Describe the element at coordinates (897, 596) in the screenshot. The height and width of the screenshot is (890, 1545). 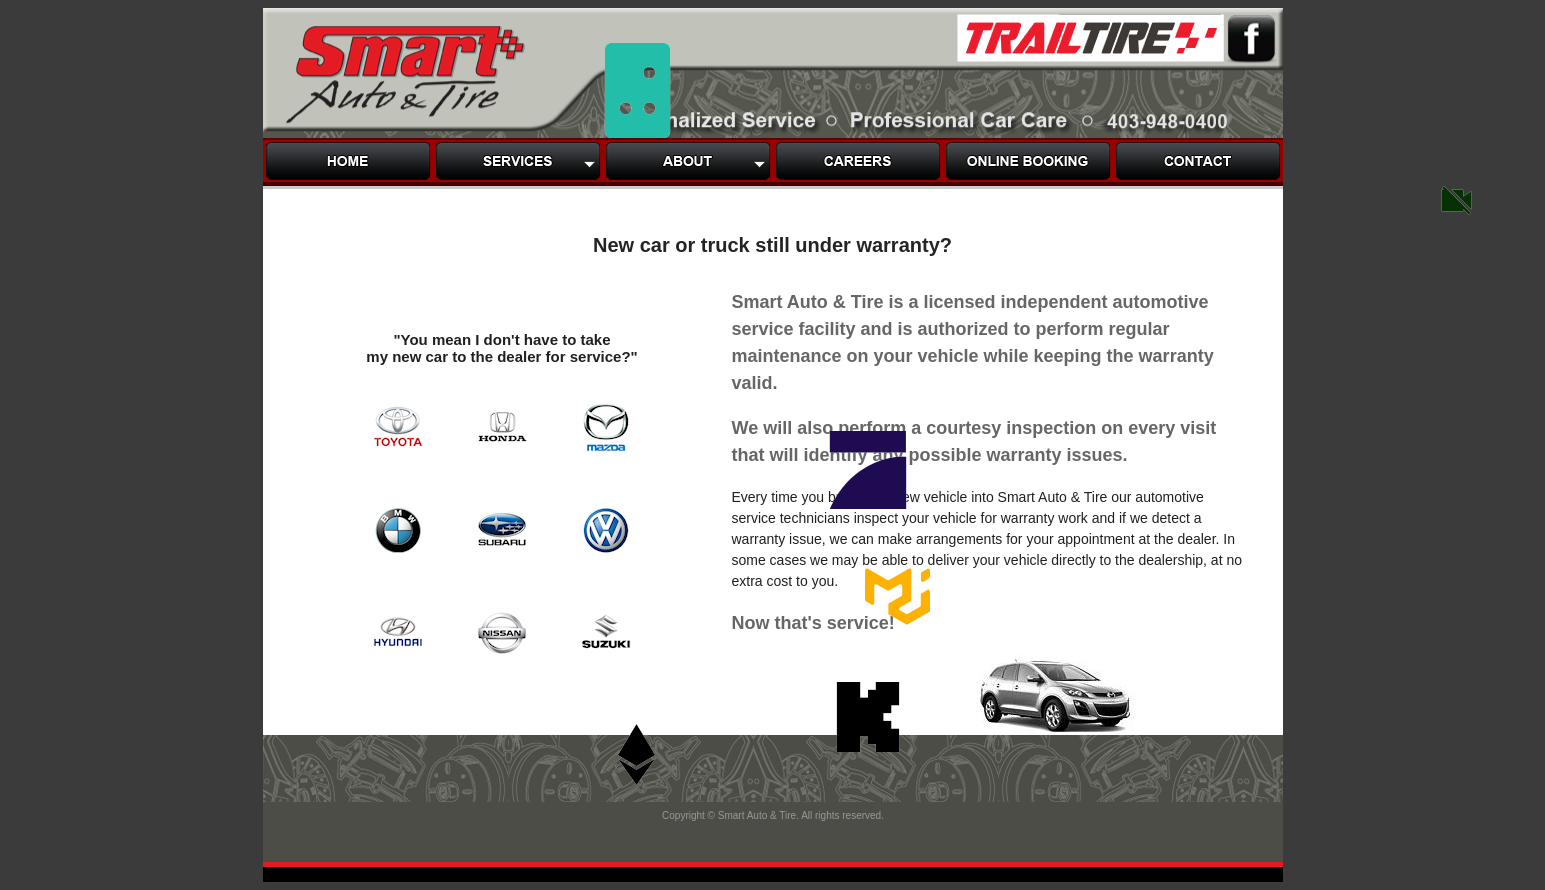
I see `MUI (Material UI) brand logo` at that location.